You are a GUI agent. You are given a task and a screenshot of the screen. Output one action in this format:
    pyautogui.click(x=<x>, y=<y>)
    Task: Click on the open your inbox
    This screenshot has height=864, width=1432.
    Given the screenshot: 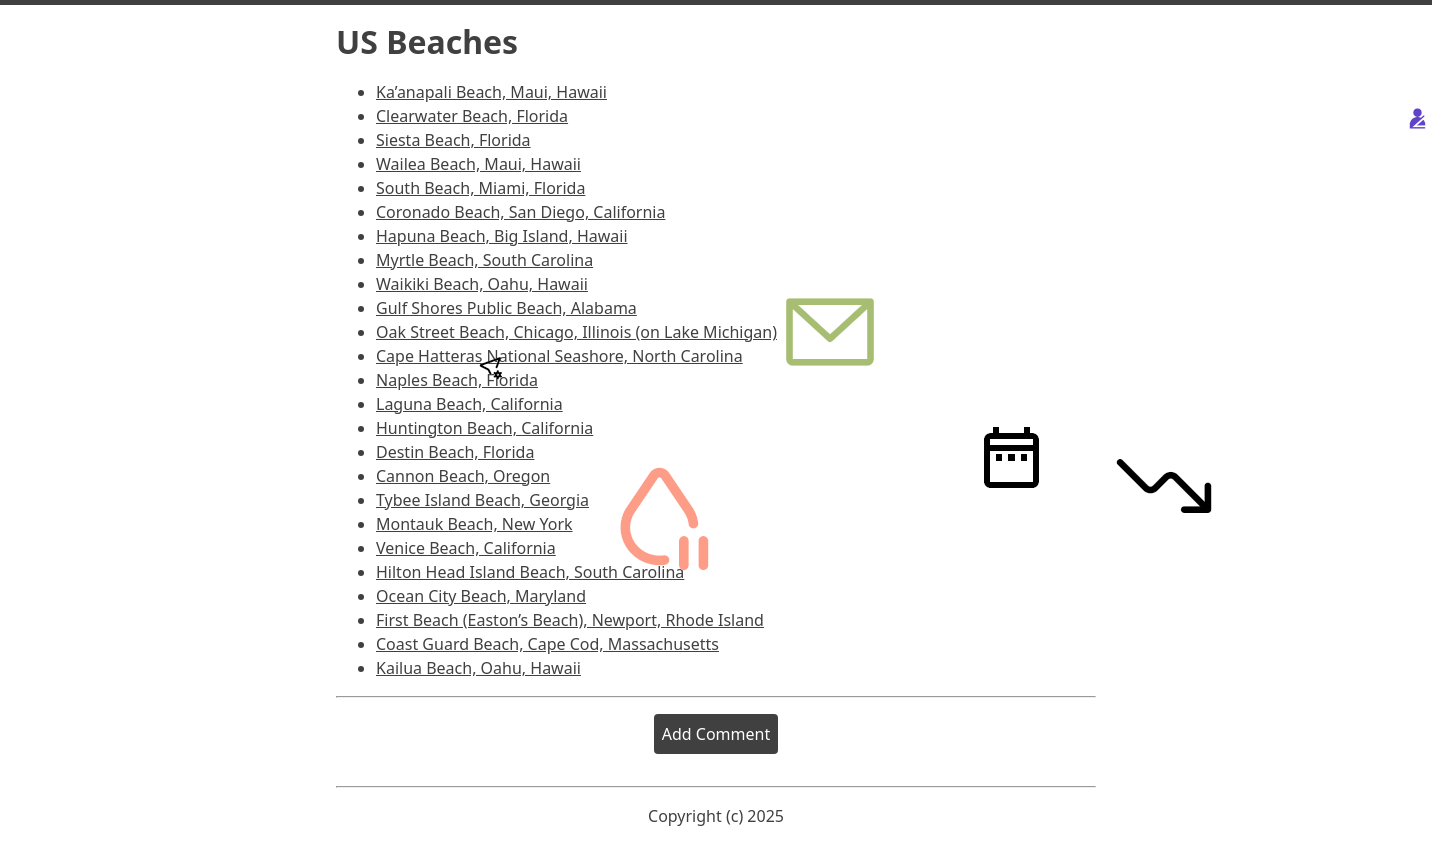 What is the action you would take?
    pyautogui.click(x=830, y=332)
    